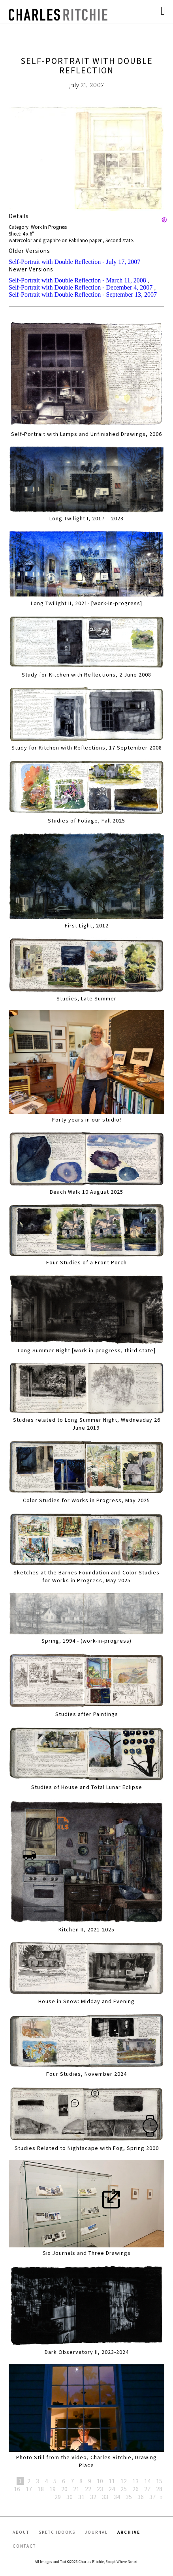 The height and width of the screenshot is (2576, 173). Describe the element at coordinates (111, 2200) in the screenshot. I see `resize or scale an element` at that location.